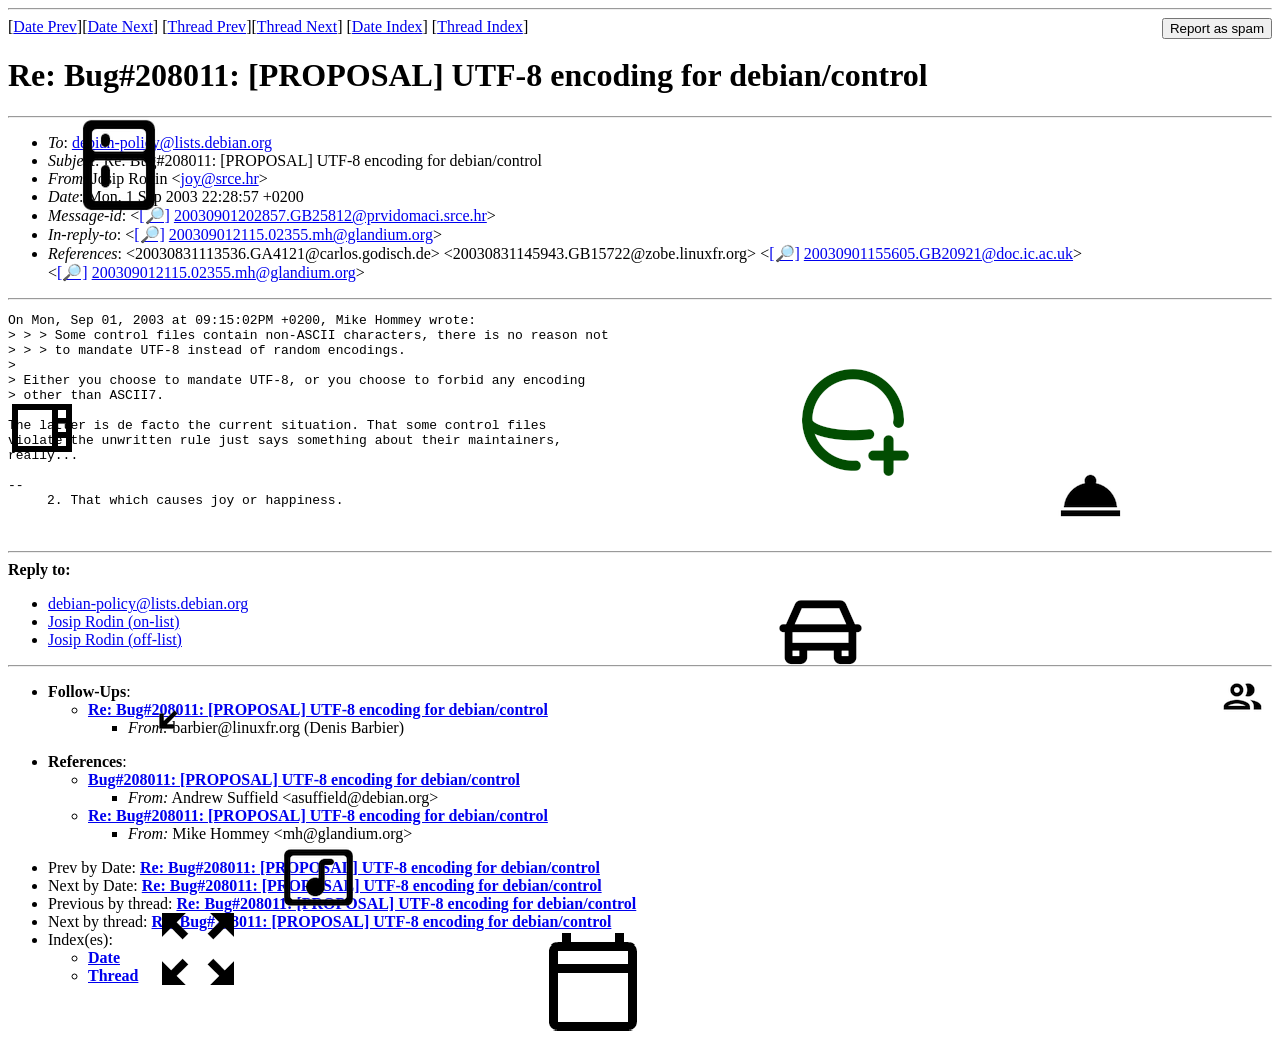 The width and height of the screenshot is (1280, 1046). What do you see at coordinates (42, 428) in the screenshot?
I see `toggle sidebar panel visibility` at bounding box center [42, 428].